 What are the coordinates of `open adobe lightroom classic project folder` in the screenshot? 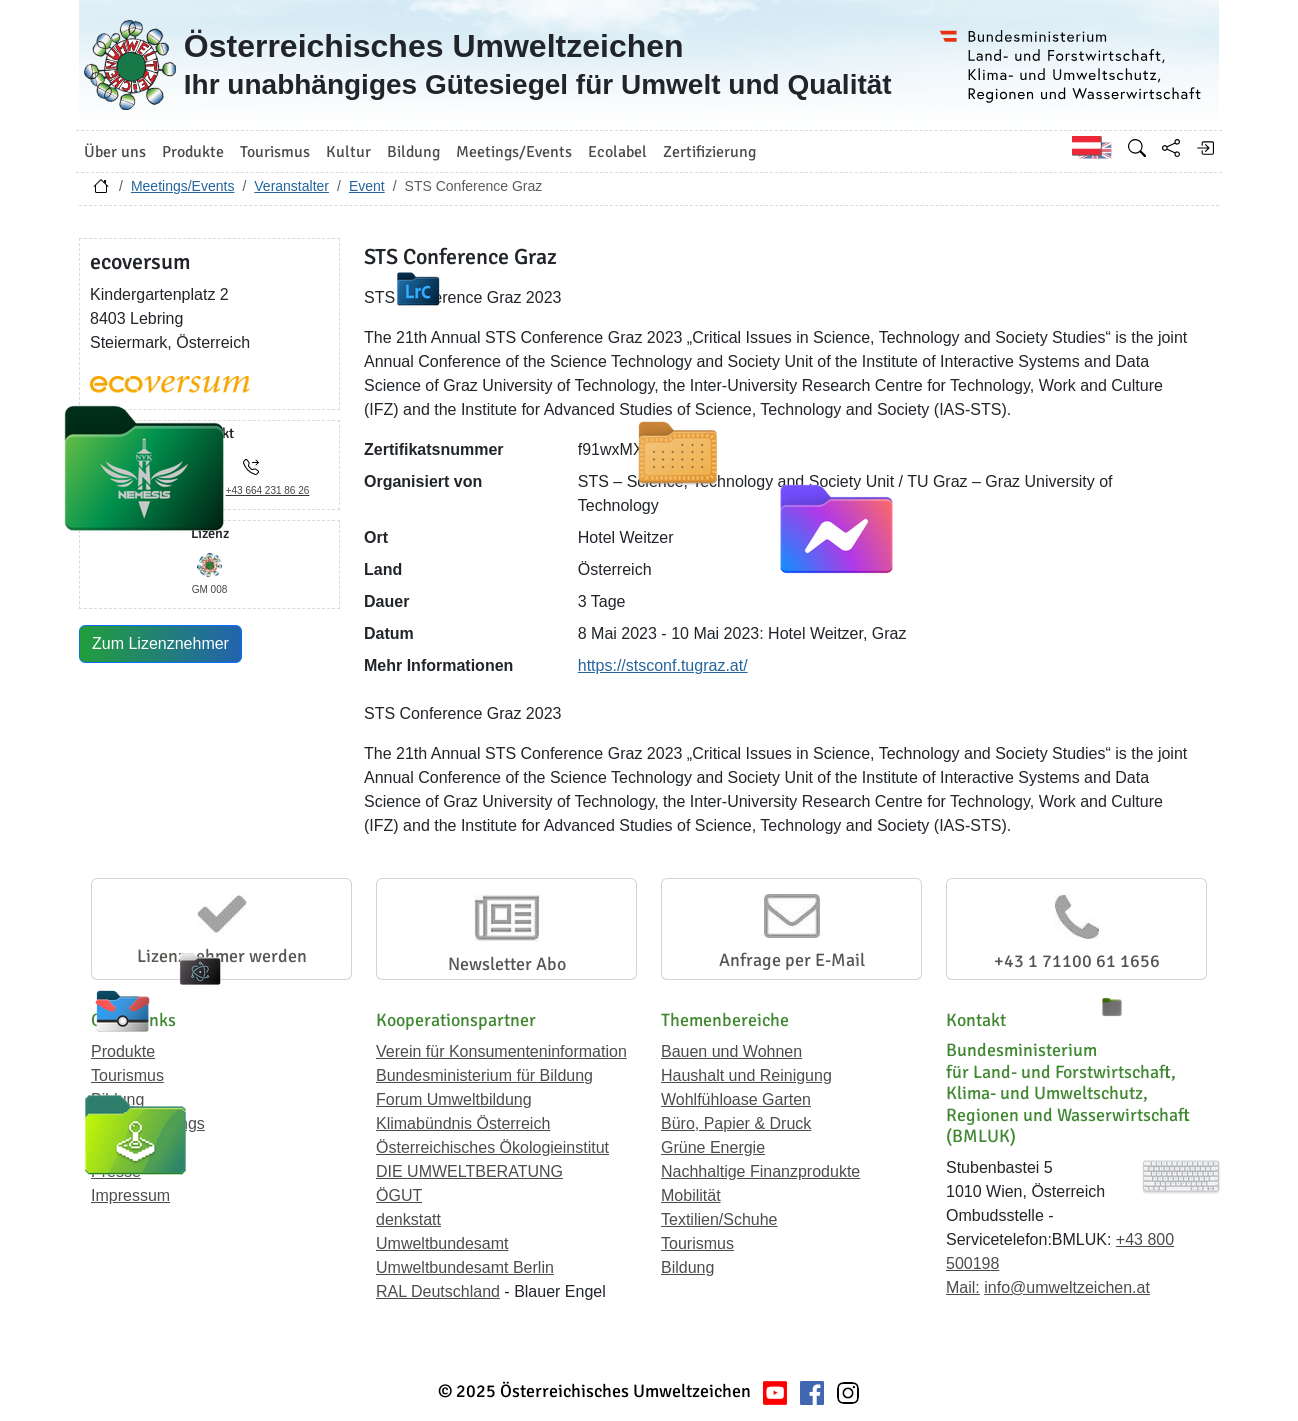 It's located at (418, 290).